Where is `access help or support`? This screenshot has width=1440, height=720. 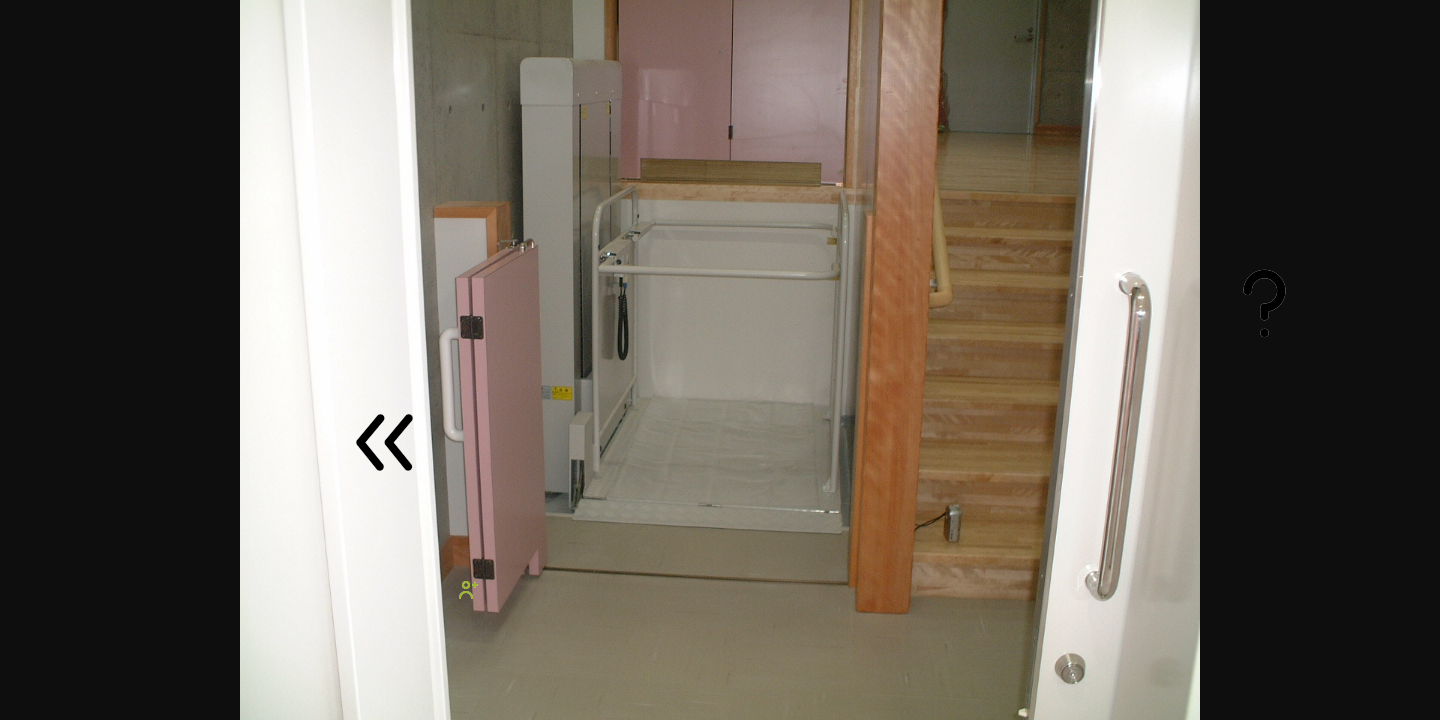 access help or support is located at coordinates (1264, 303).